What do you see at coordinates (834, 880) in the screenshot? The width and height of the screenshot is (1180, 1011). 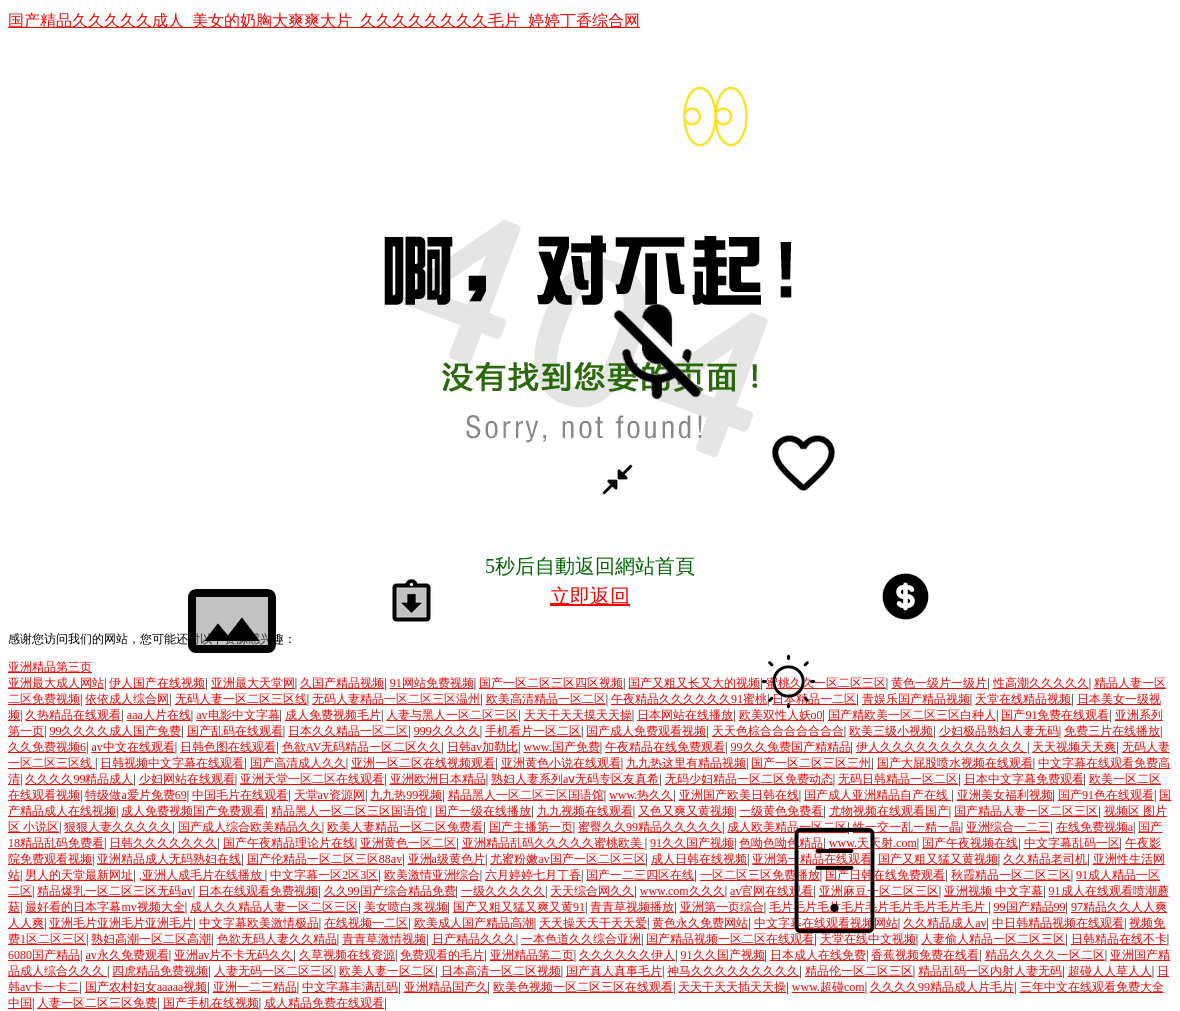 I see `access server or desktop computer settings` at bounding box center [834, 880].